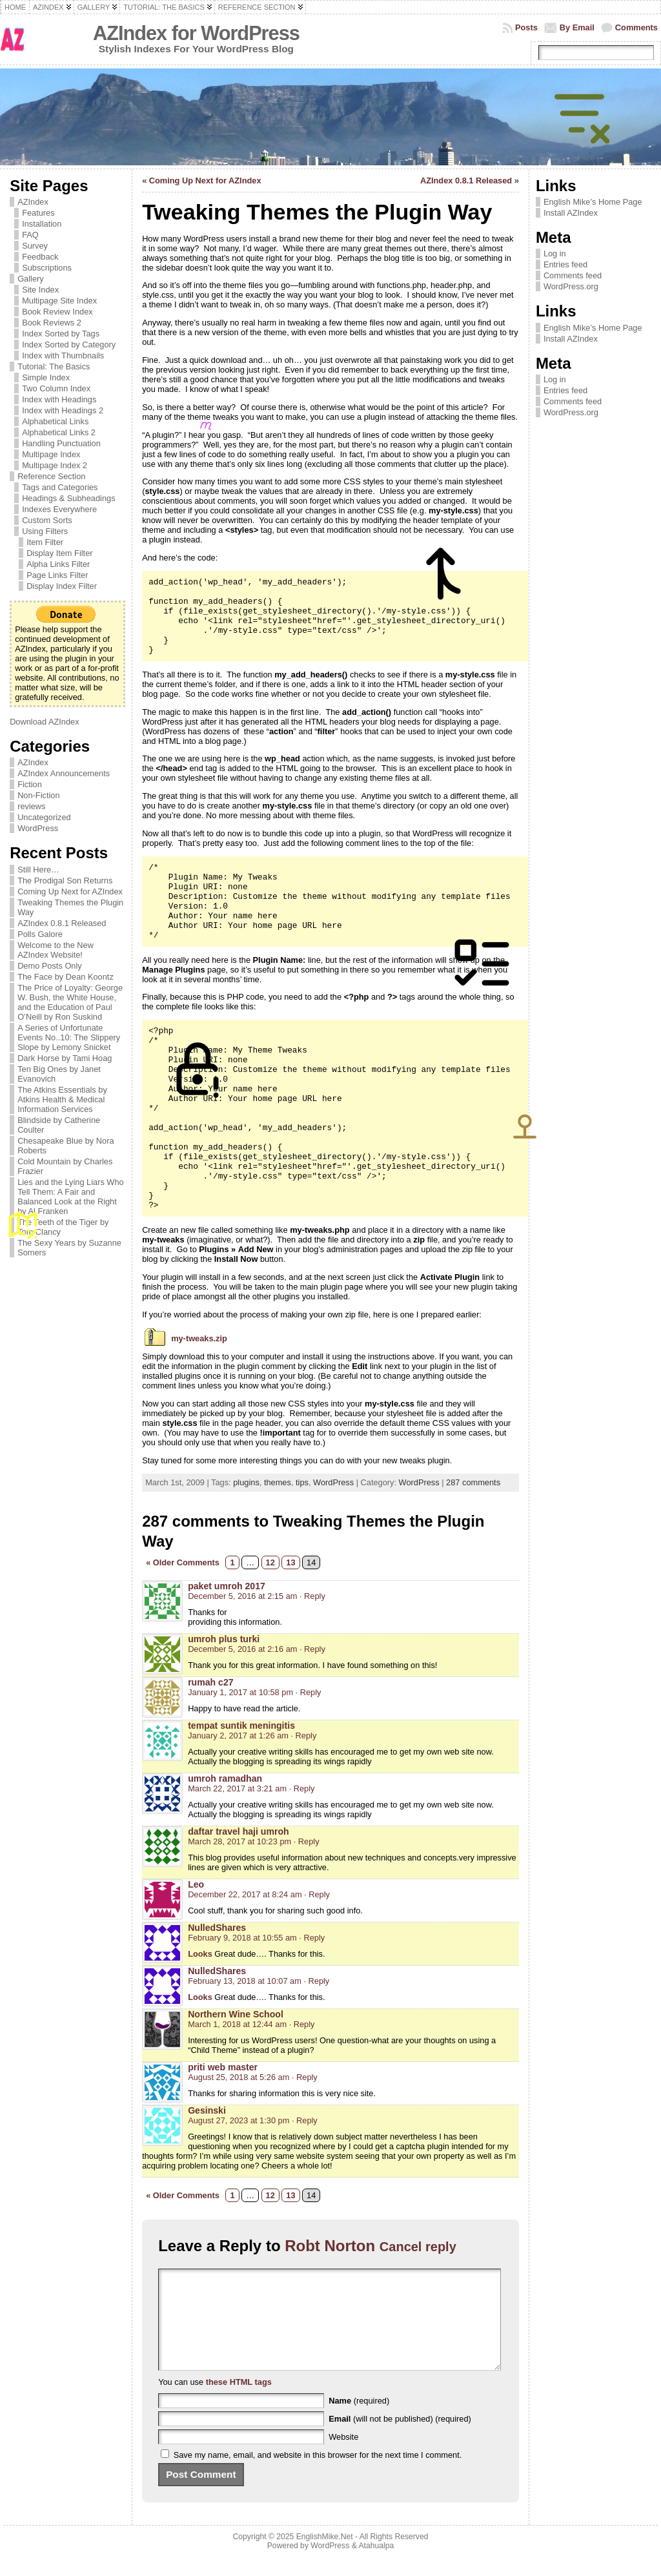 The image size is (661, 2576). What do you see at coordinates (198, 1069) in the screenshot?
I see `security alert or warning detected` at bounding box center [198, 1069].